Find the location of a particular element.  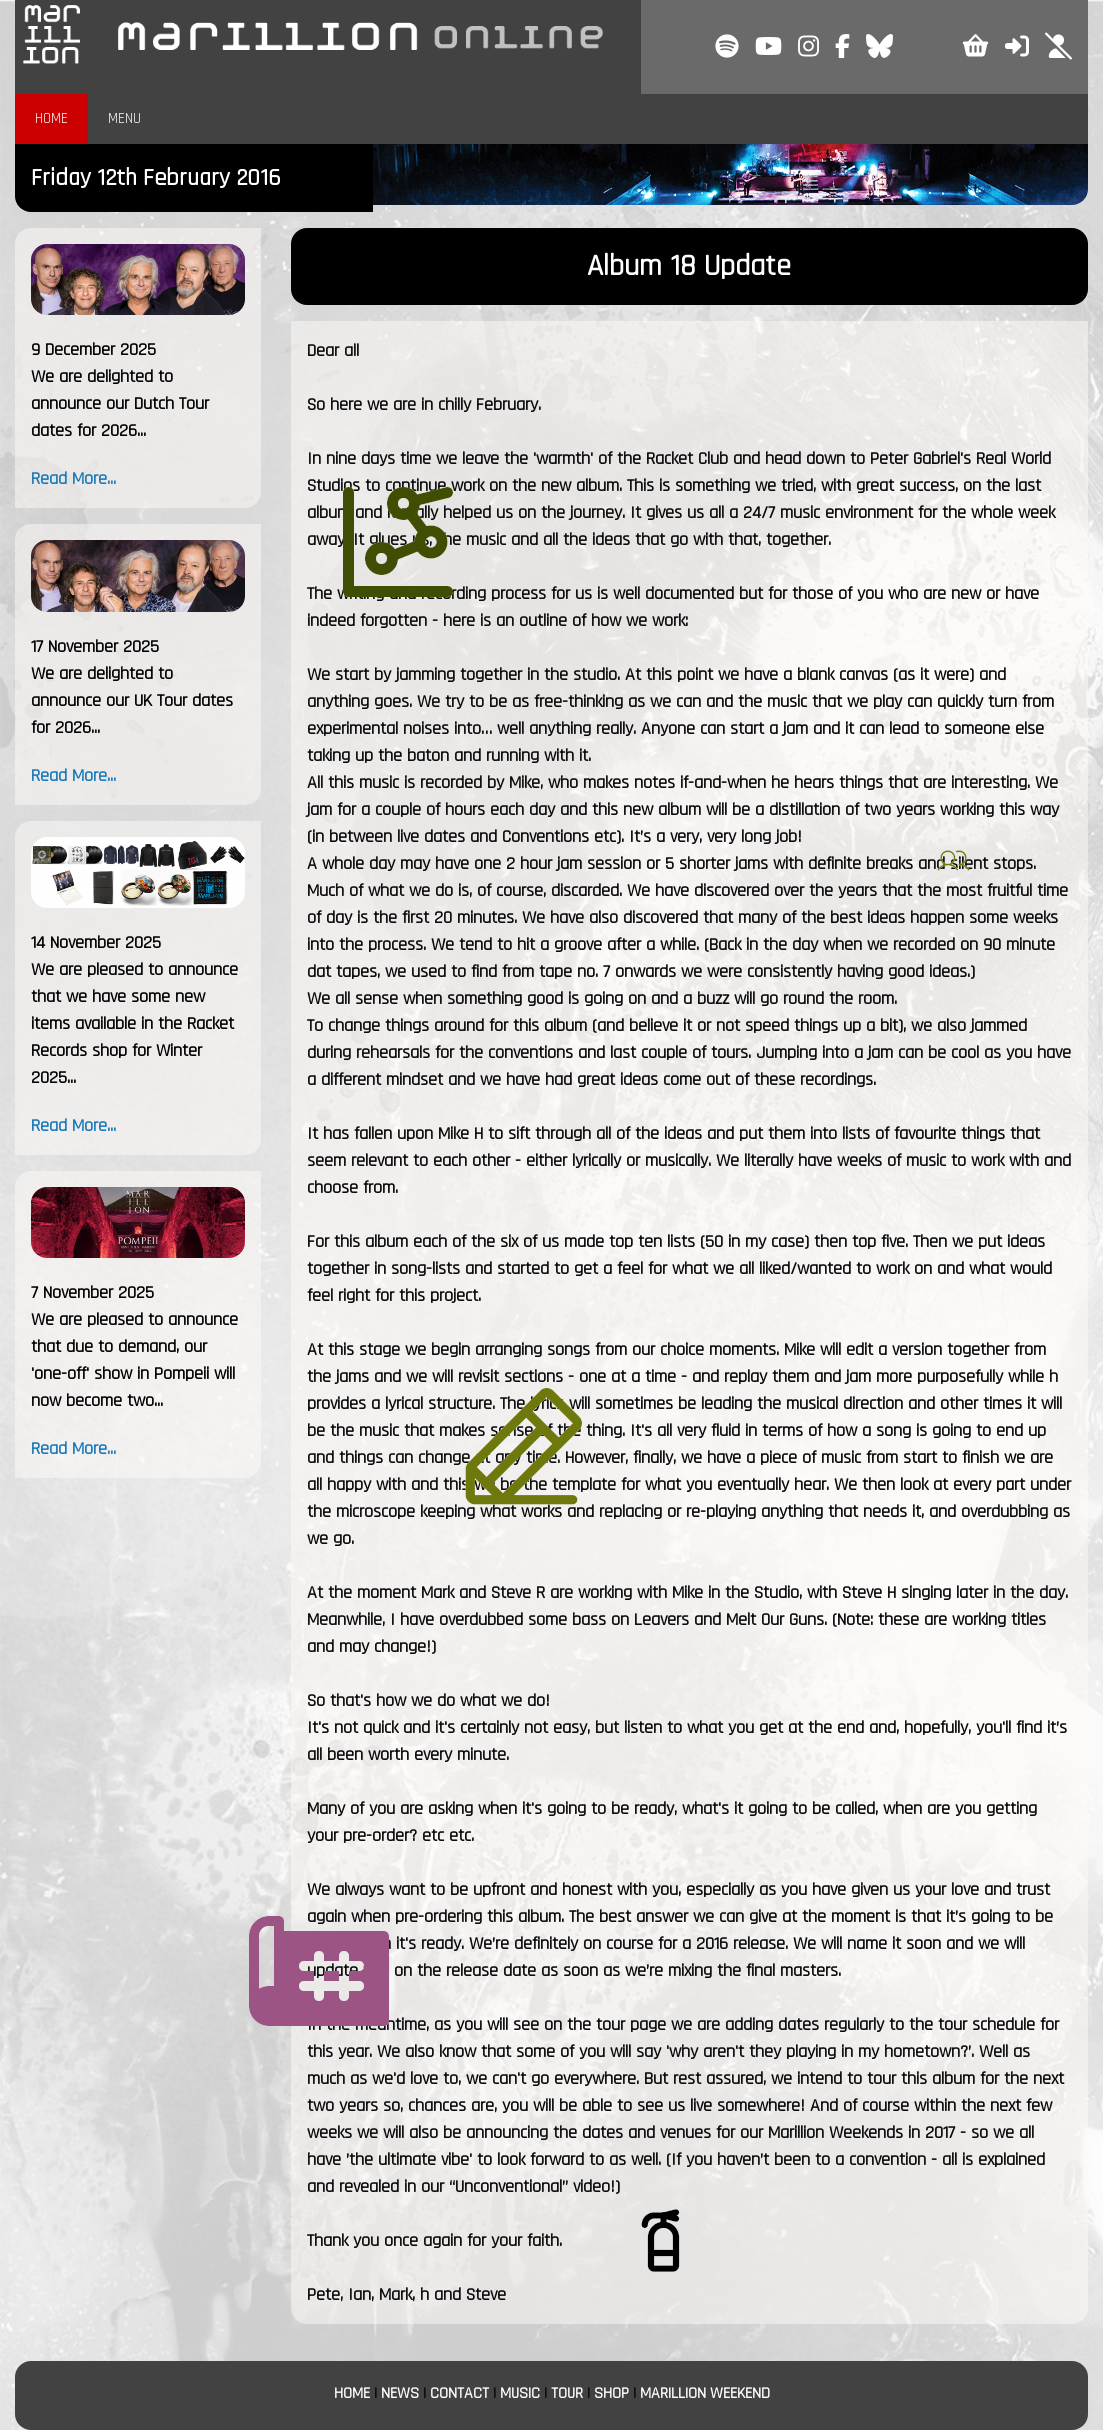

edit text or content is located at coordinates (521, 1448).